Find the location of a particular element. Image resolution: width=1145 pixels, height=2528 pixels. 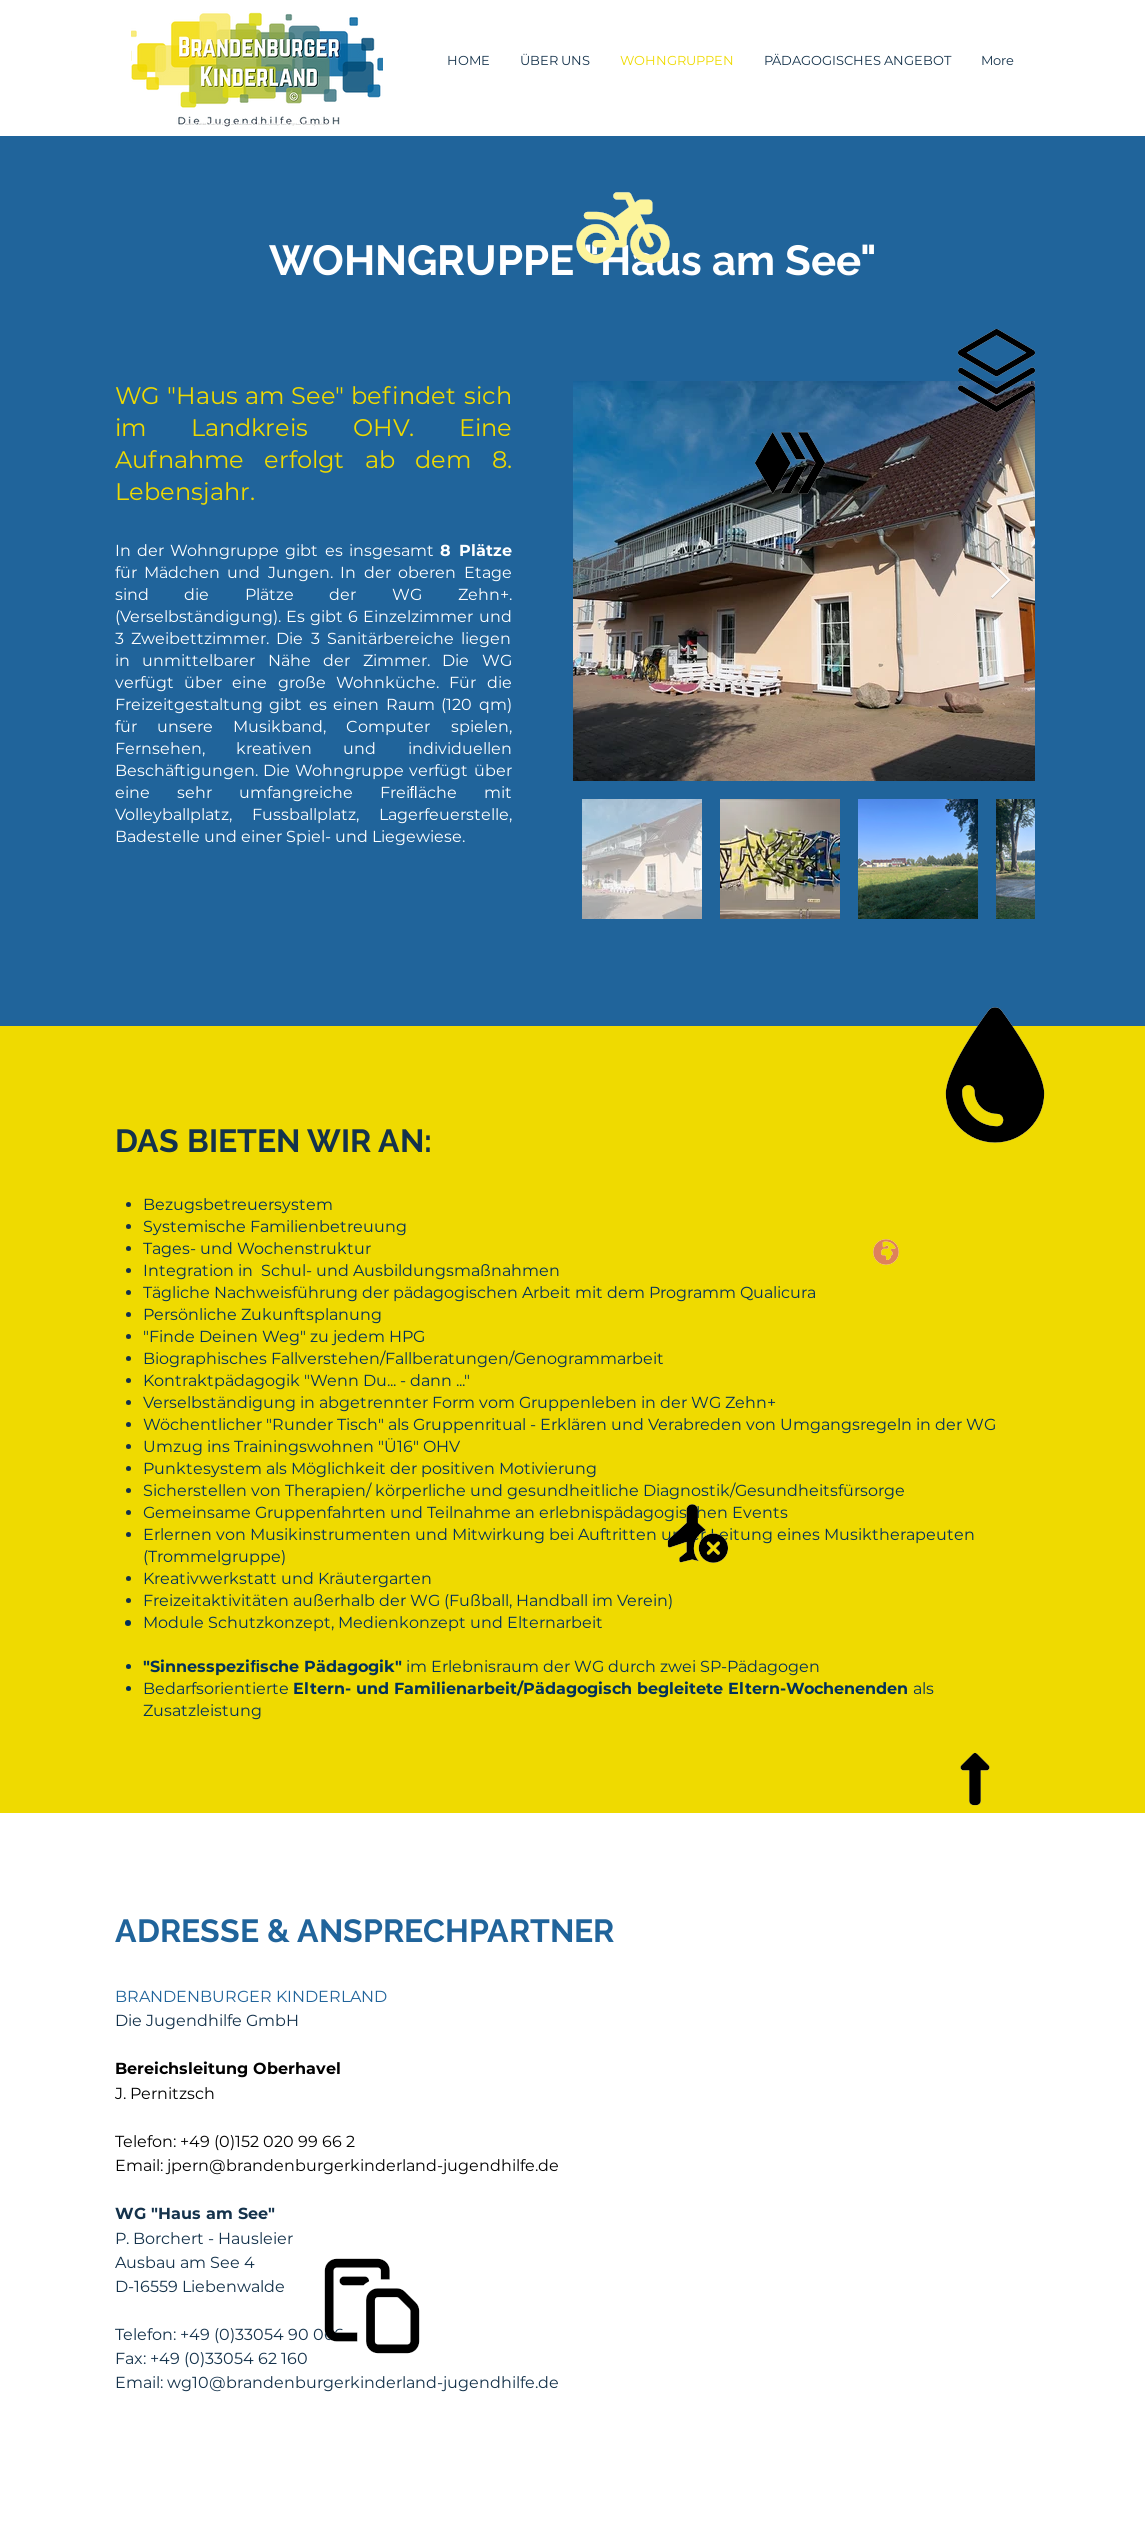

cancel flight booking is located at coordinates (695, 1533).